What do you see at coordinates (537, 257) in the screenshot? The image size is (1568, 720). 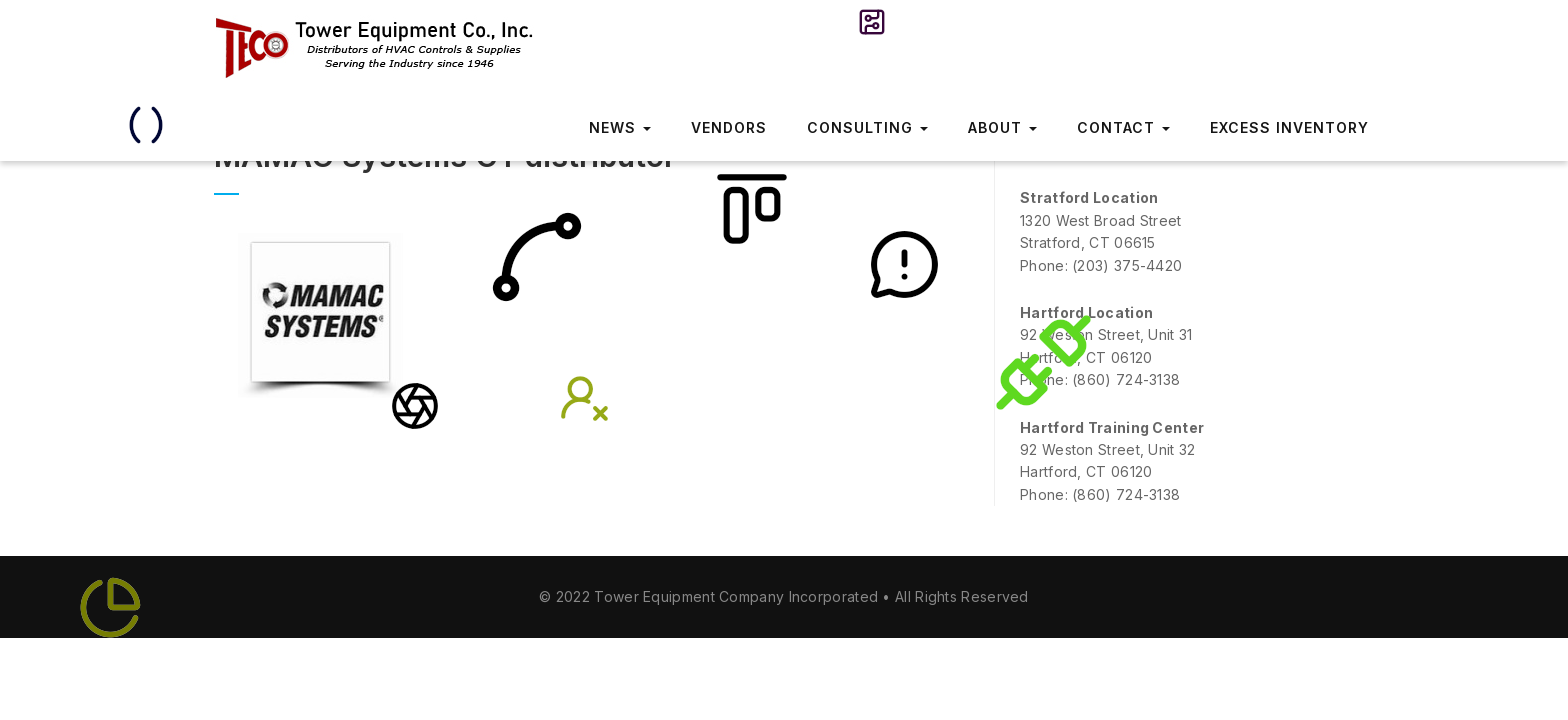 I see `draw a curved path or bezier line` at bounding box center [537, 257].